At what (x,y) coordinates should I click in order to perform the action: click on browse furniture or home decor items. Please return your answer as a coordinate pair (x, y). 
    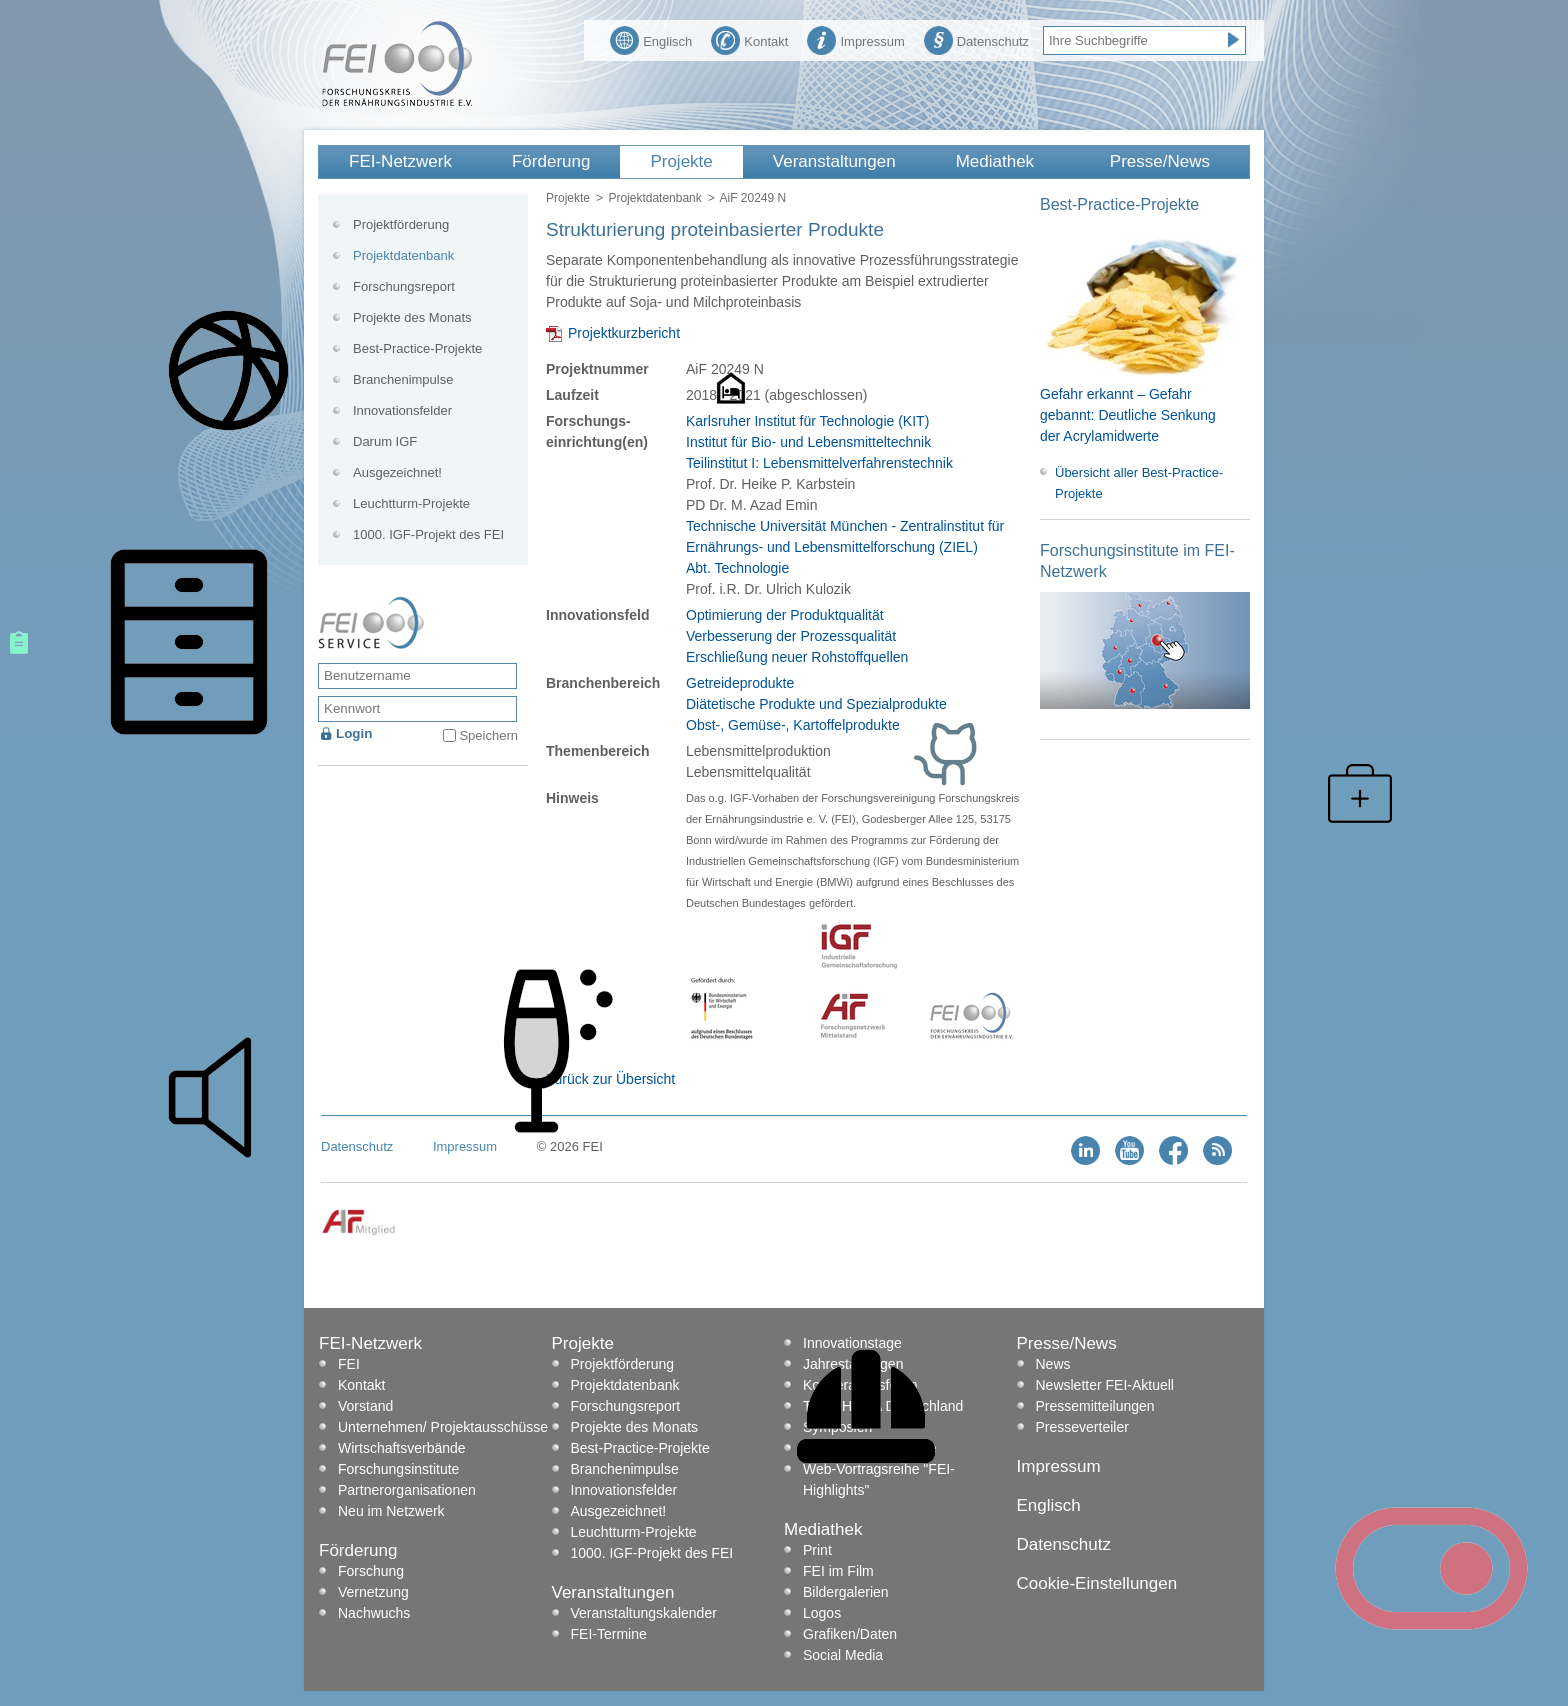
    Looking at the image, I should click on (189, 642).